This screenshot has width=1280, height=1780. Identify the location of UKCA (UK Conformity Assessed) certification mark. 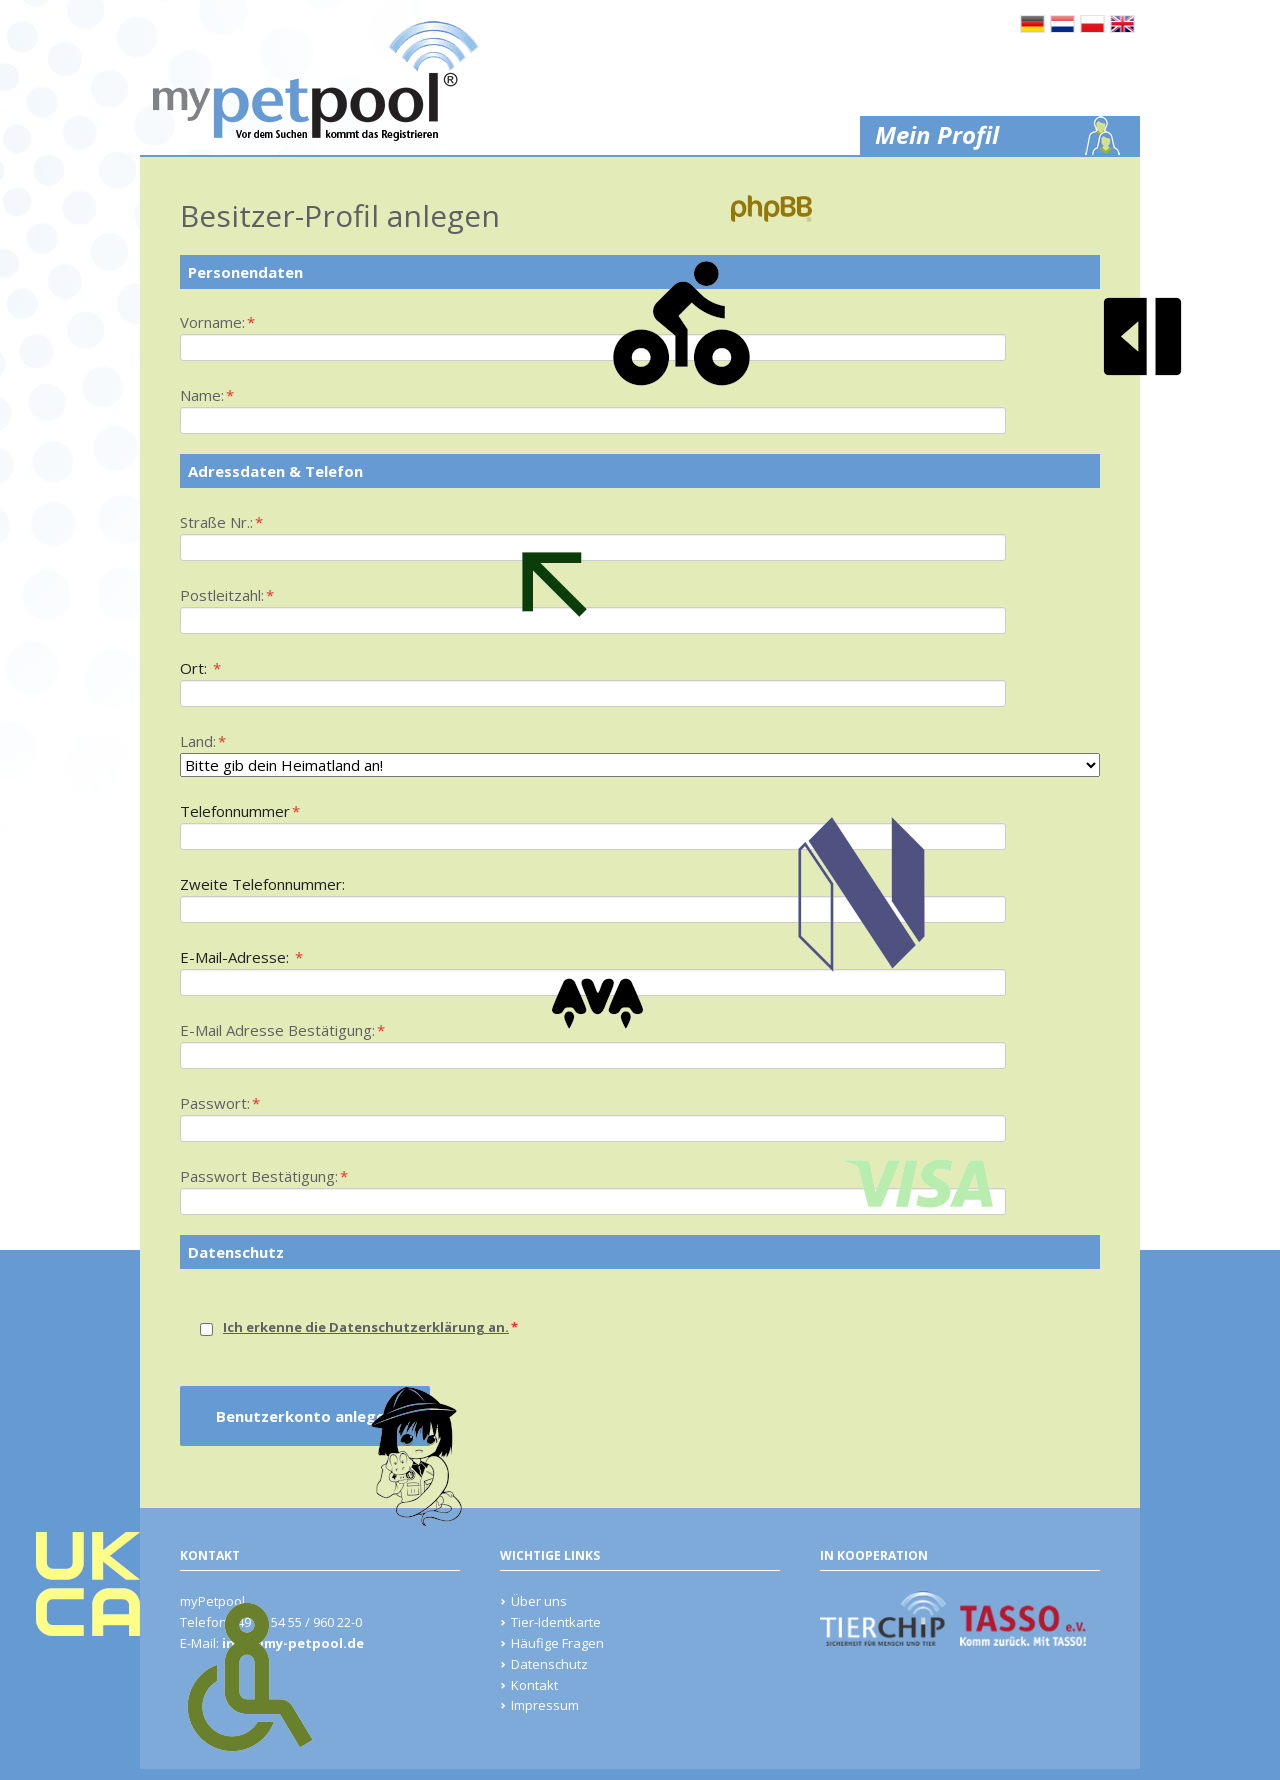
(88, 1584).